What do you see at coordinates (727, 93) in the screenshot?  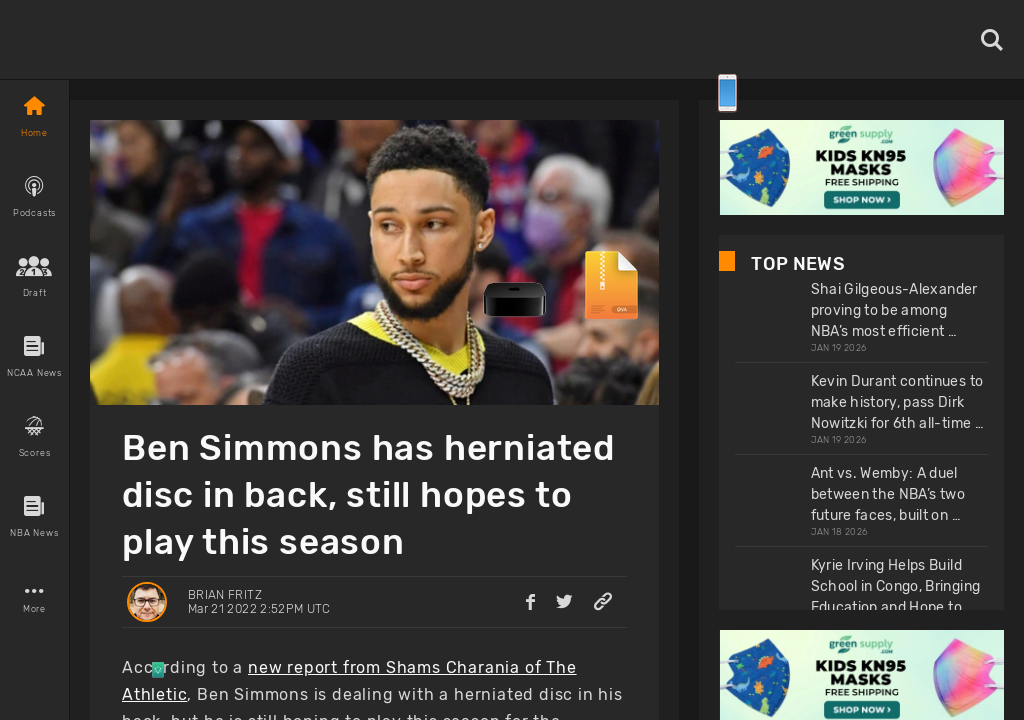 I see `iPod Touch device connected` at bounding box center [727, 93].